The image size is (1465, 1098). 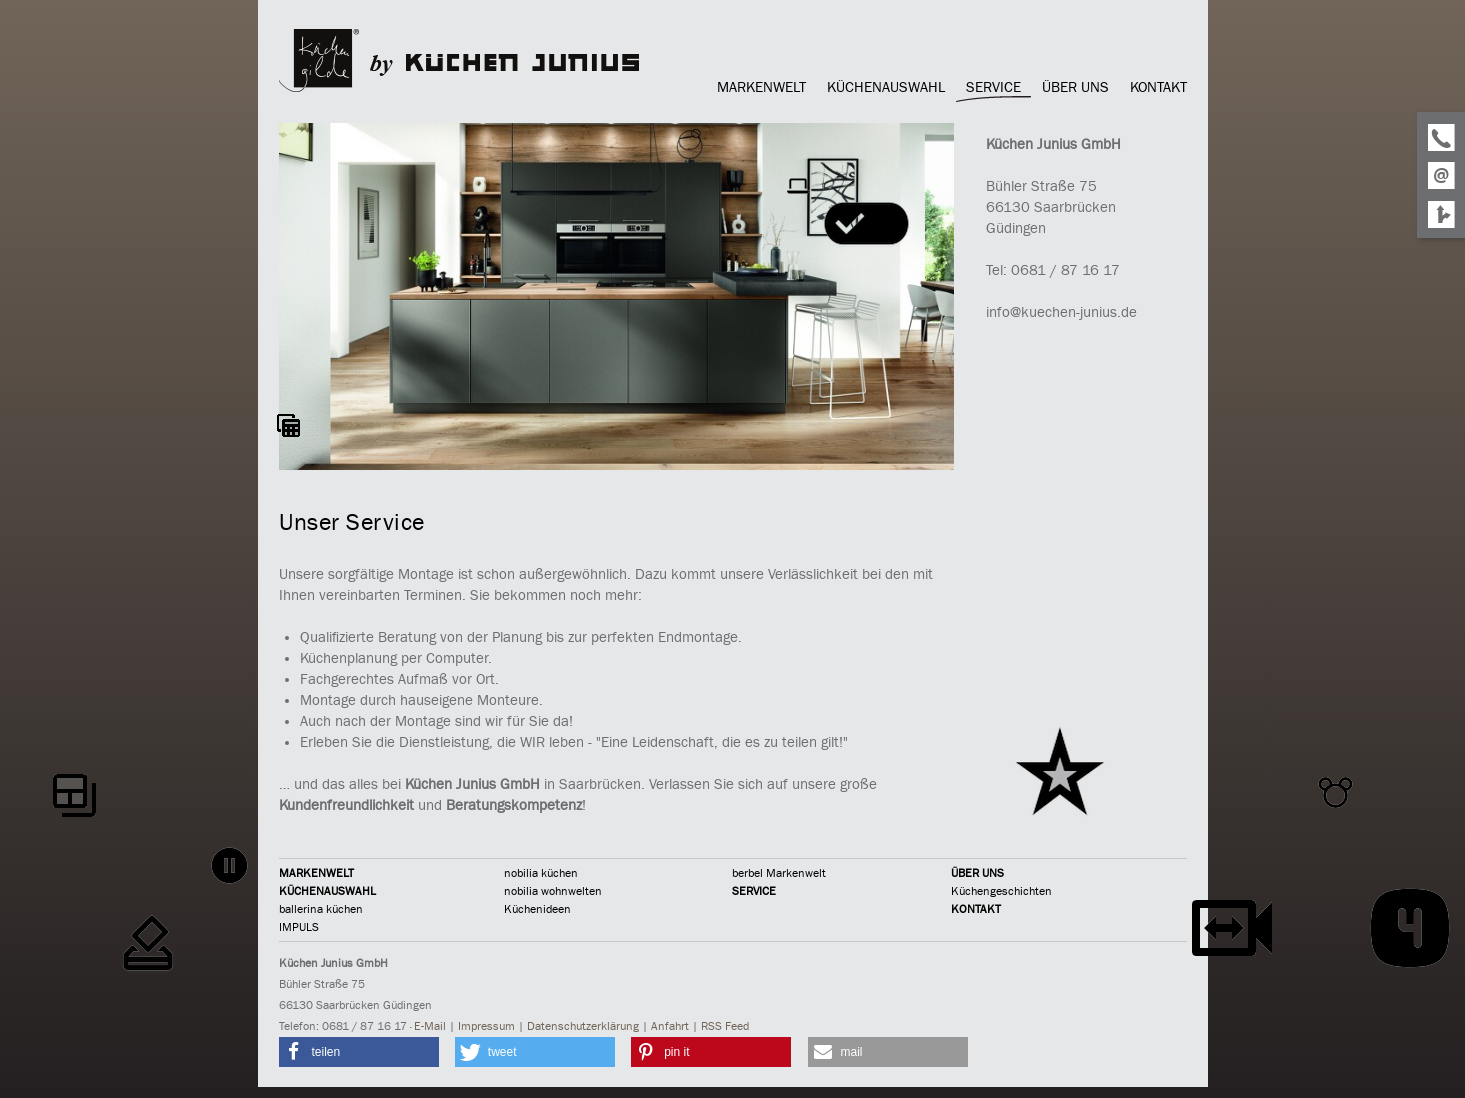 I want to click on rate or review an item, so click(x=1060, y=771).